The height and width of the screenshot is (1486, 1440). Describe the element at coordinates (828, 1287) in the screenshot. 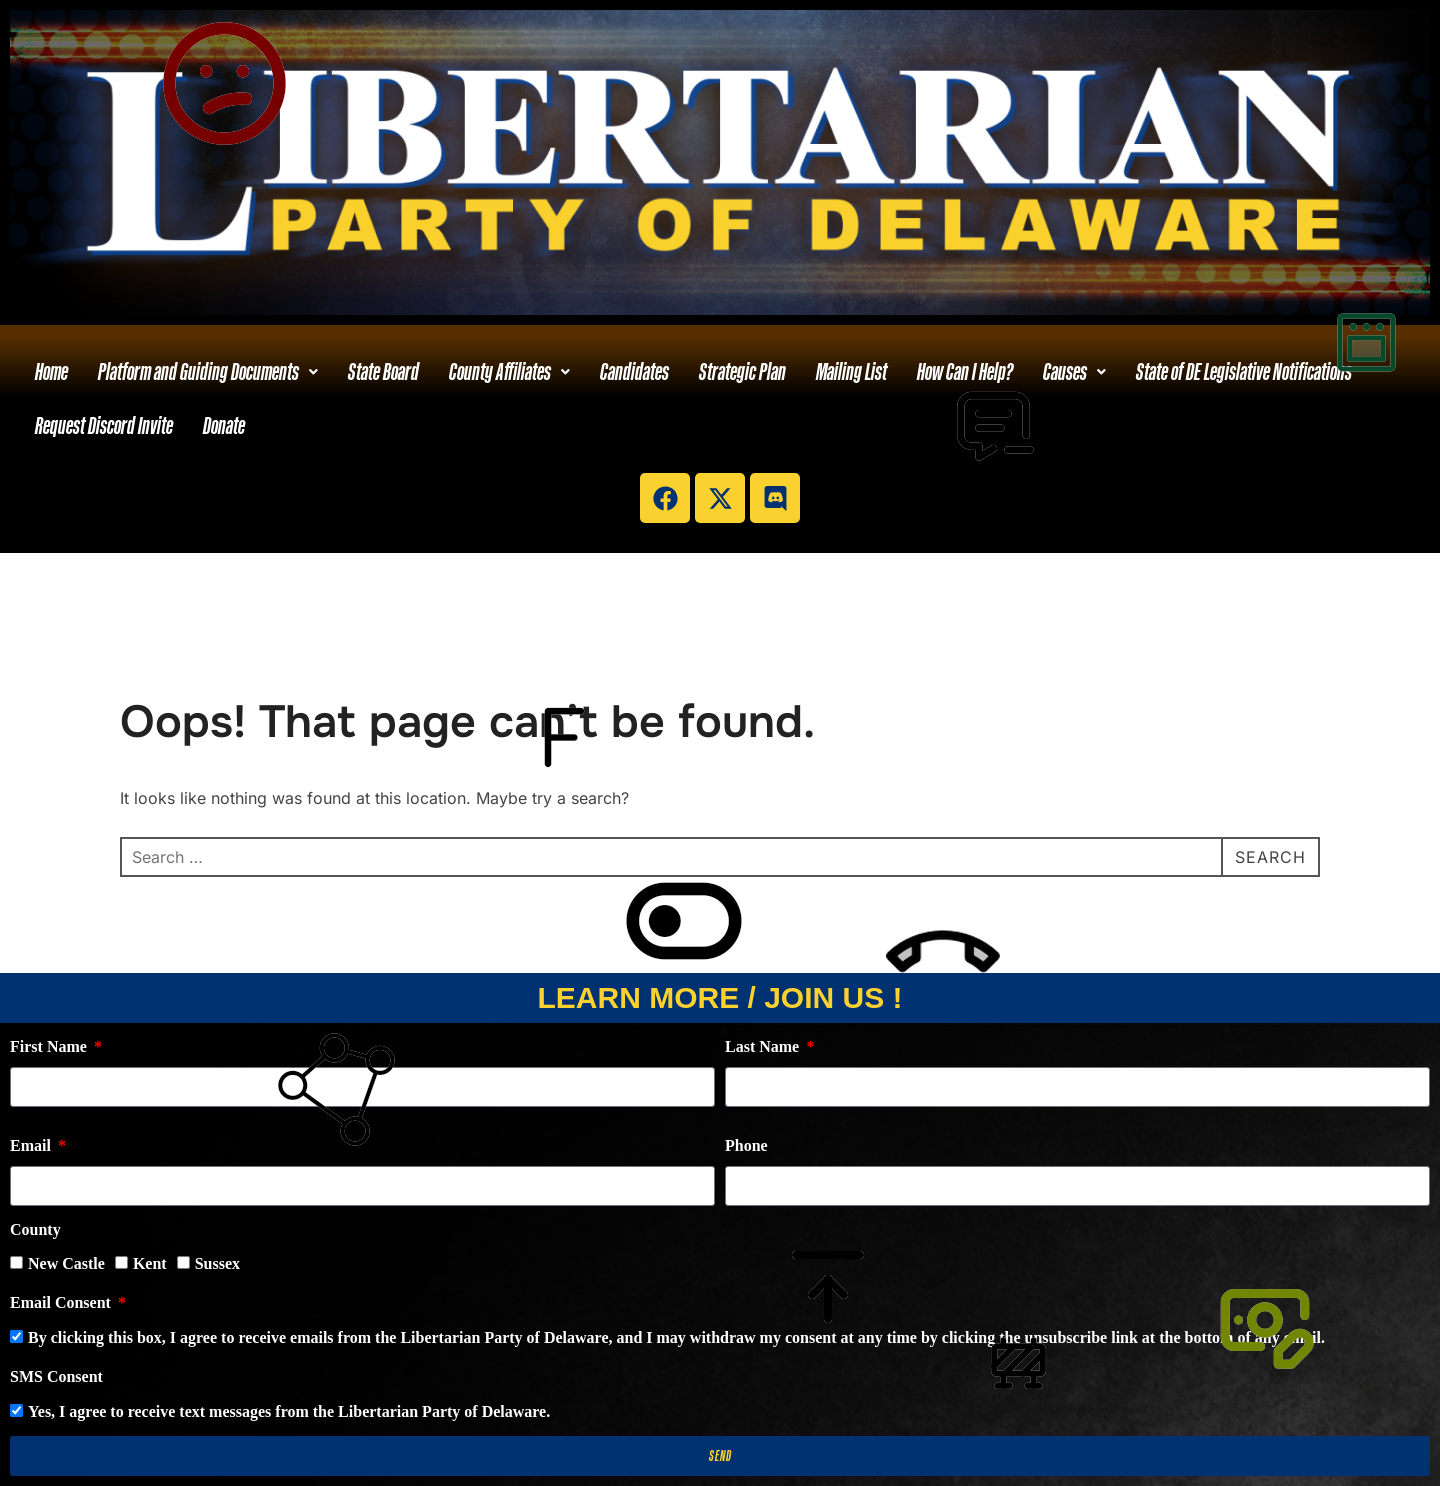

I see `scroll to top of page` at that location.